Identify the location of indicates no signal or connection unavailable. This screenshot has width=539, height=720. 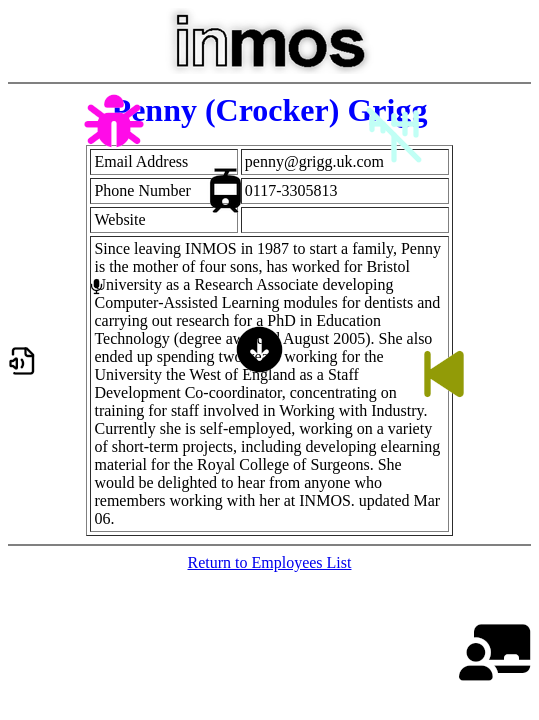
(394, 135).